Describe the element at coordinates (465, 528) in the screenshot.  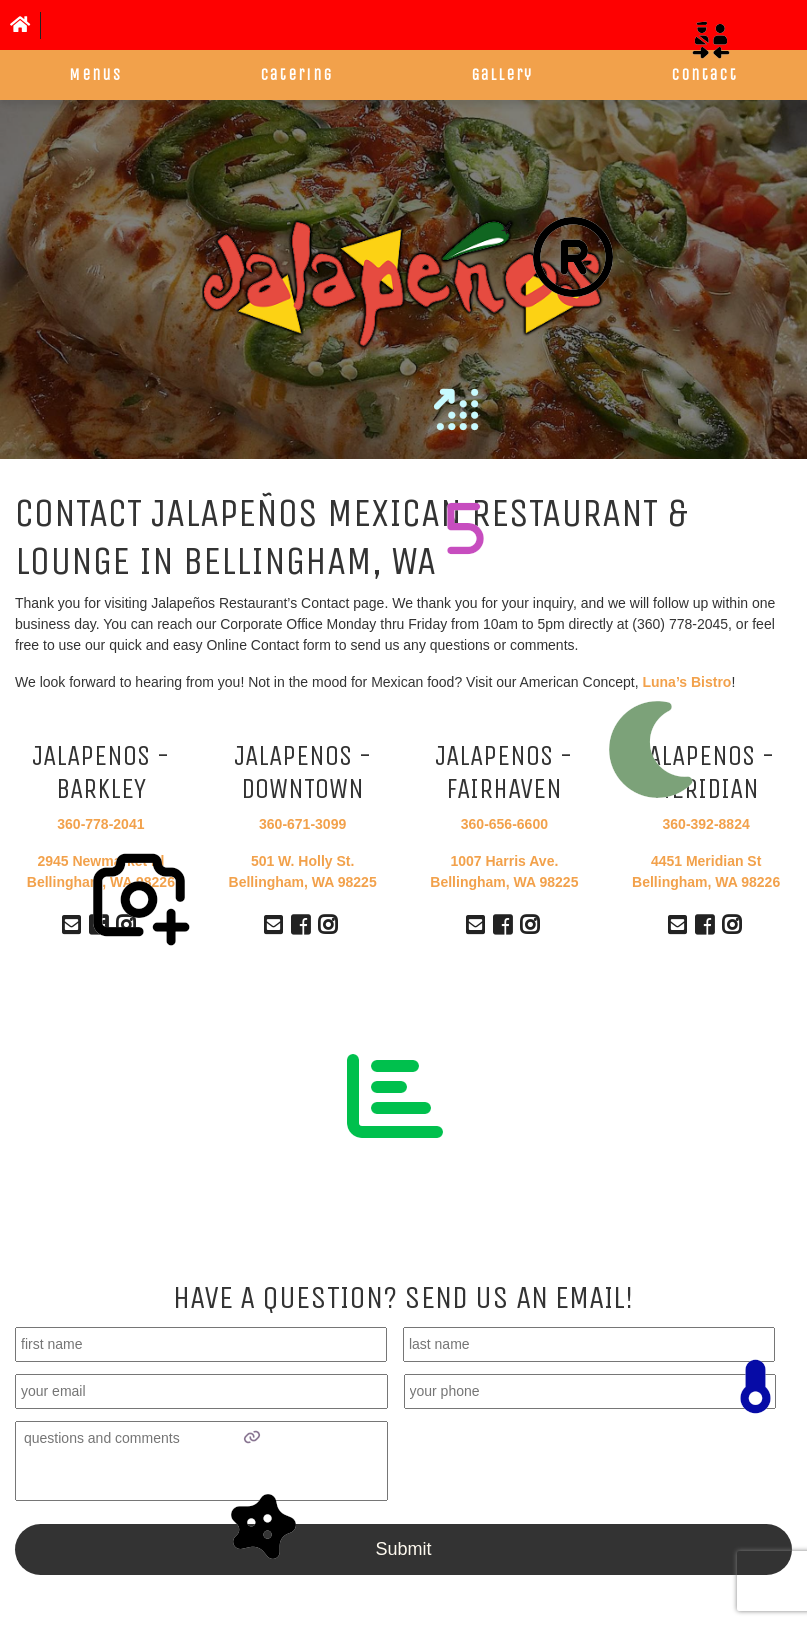
I see `indicates the number five in a list or count` at that location.